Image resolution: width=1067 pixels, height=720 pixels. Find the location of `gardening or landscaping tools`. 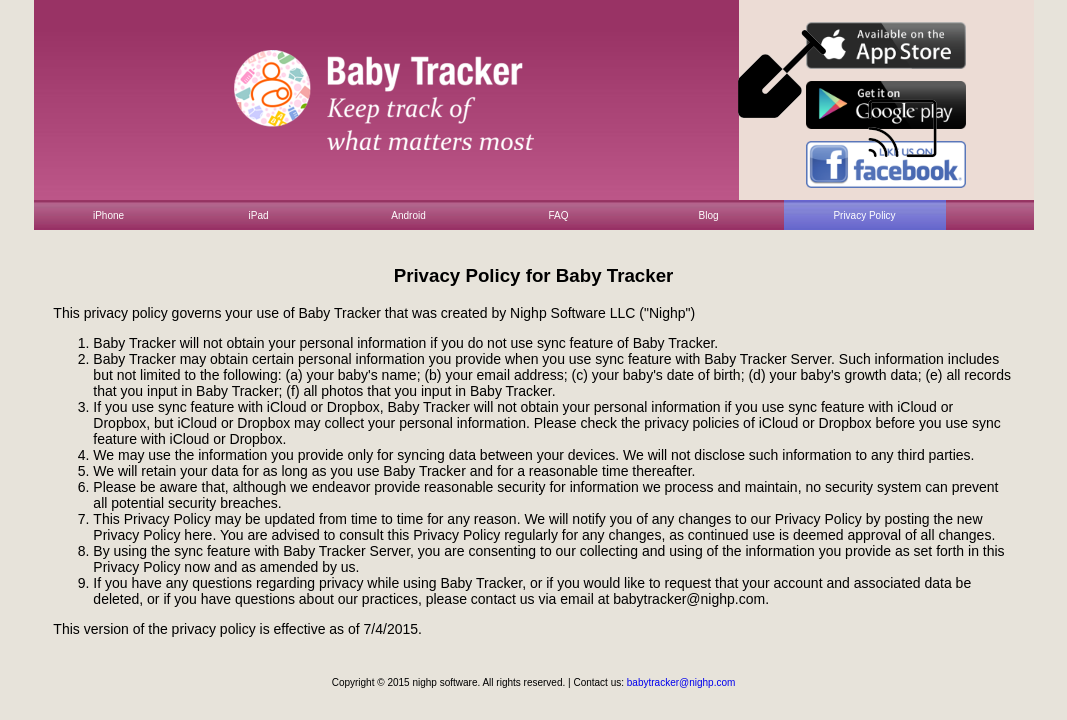

gardening or landscaping tools is located at coordinates (780, 75).